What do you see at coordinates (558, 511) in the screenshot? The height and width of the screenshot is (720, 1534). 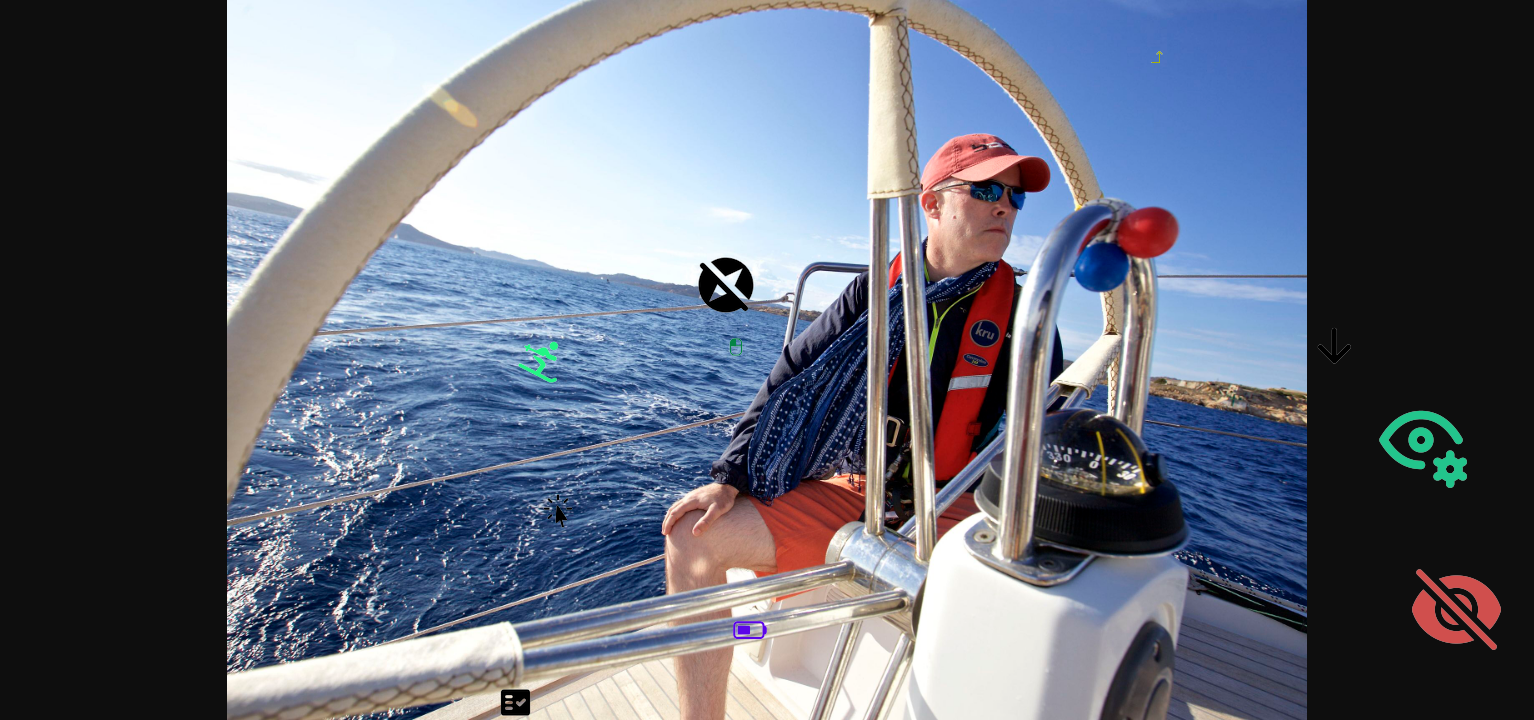 I see `click or tap interaction indicator` at bounding box center [558, 511].